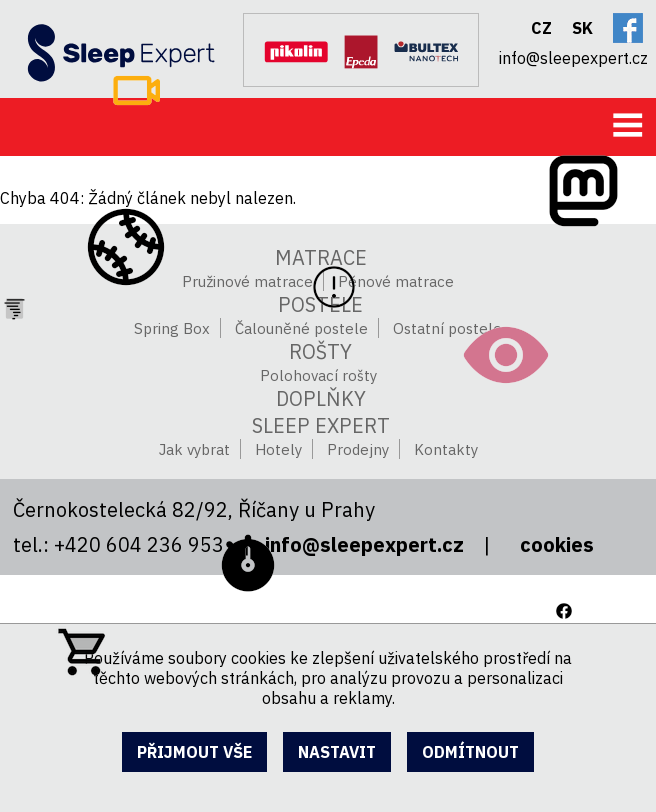  I want to click on view or preview content, so click(506, 355).